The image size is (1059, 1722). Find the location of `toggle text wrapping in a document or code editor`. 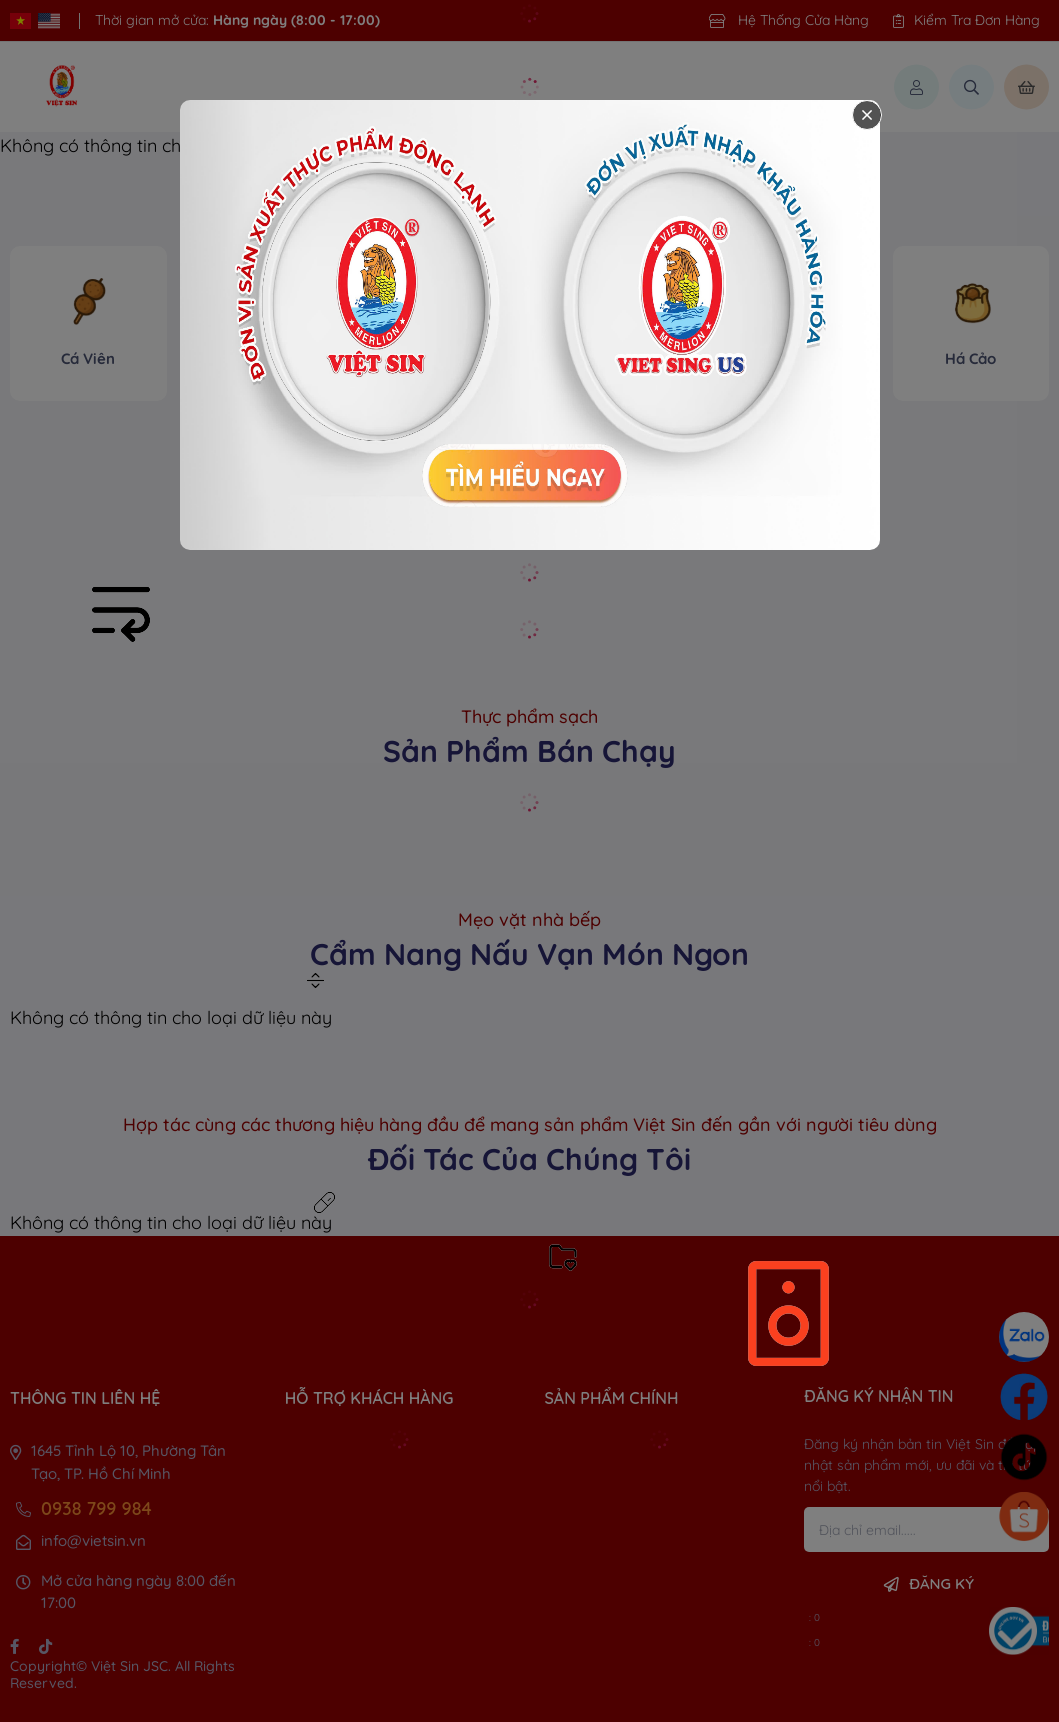

toggle text wrapping in a document or code editor is located at coordinates (121, 610).